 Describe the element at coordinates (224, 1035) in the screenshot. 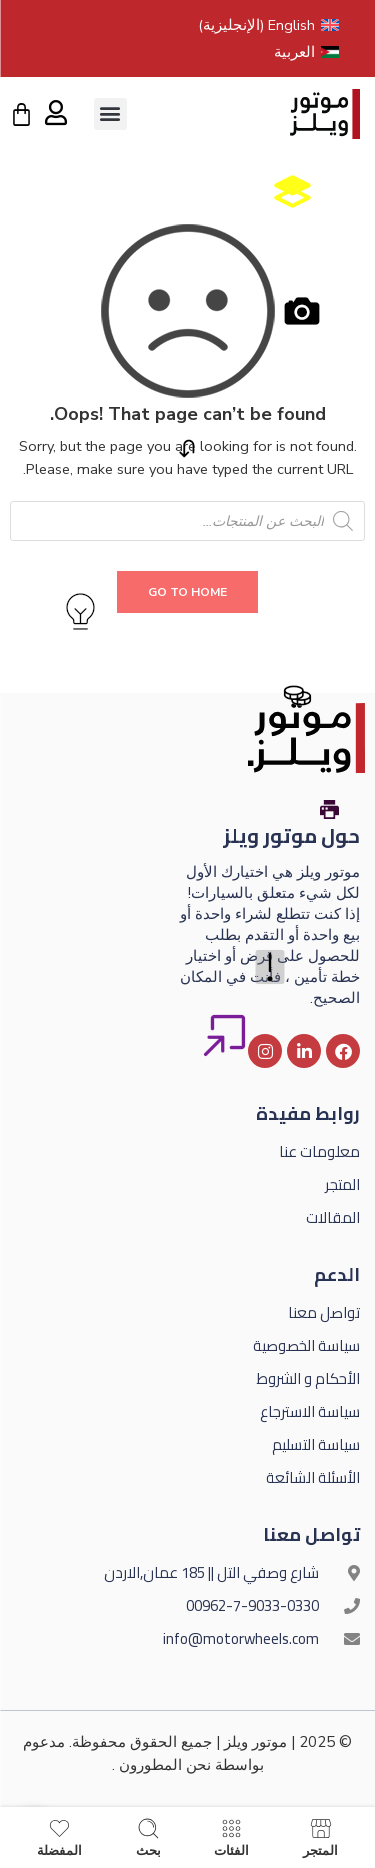

I see `open content in a new window` at that location.